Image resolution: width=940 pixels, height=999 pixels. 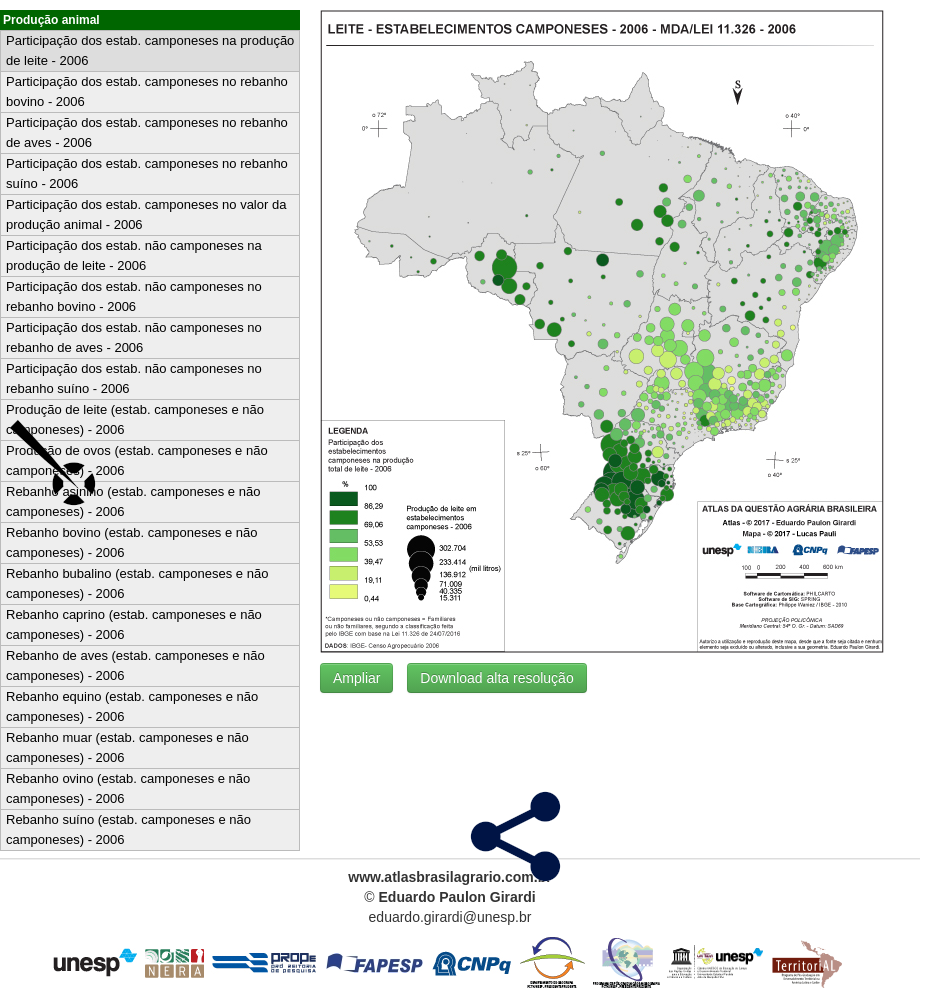 What do you see at coordinates (515, 836) in the screenshot?
I see `share this content` at bounding box center [515, 836].